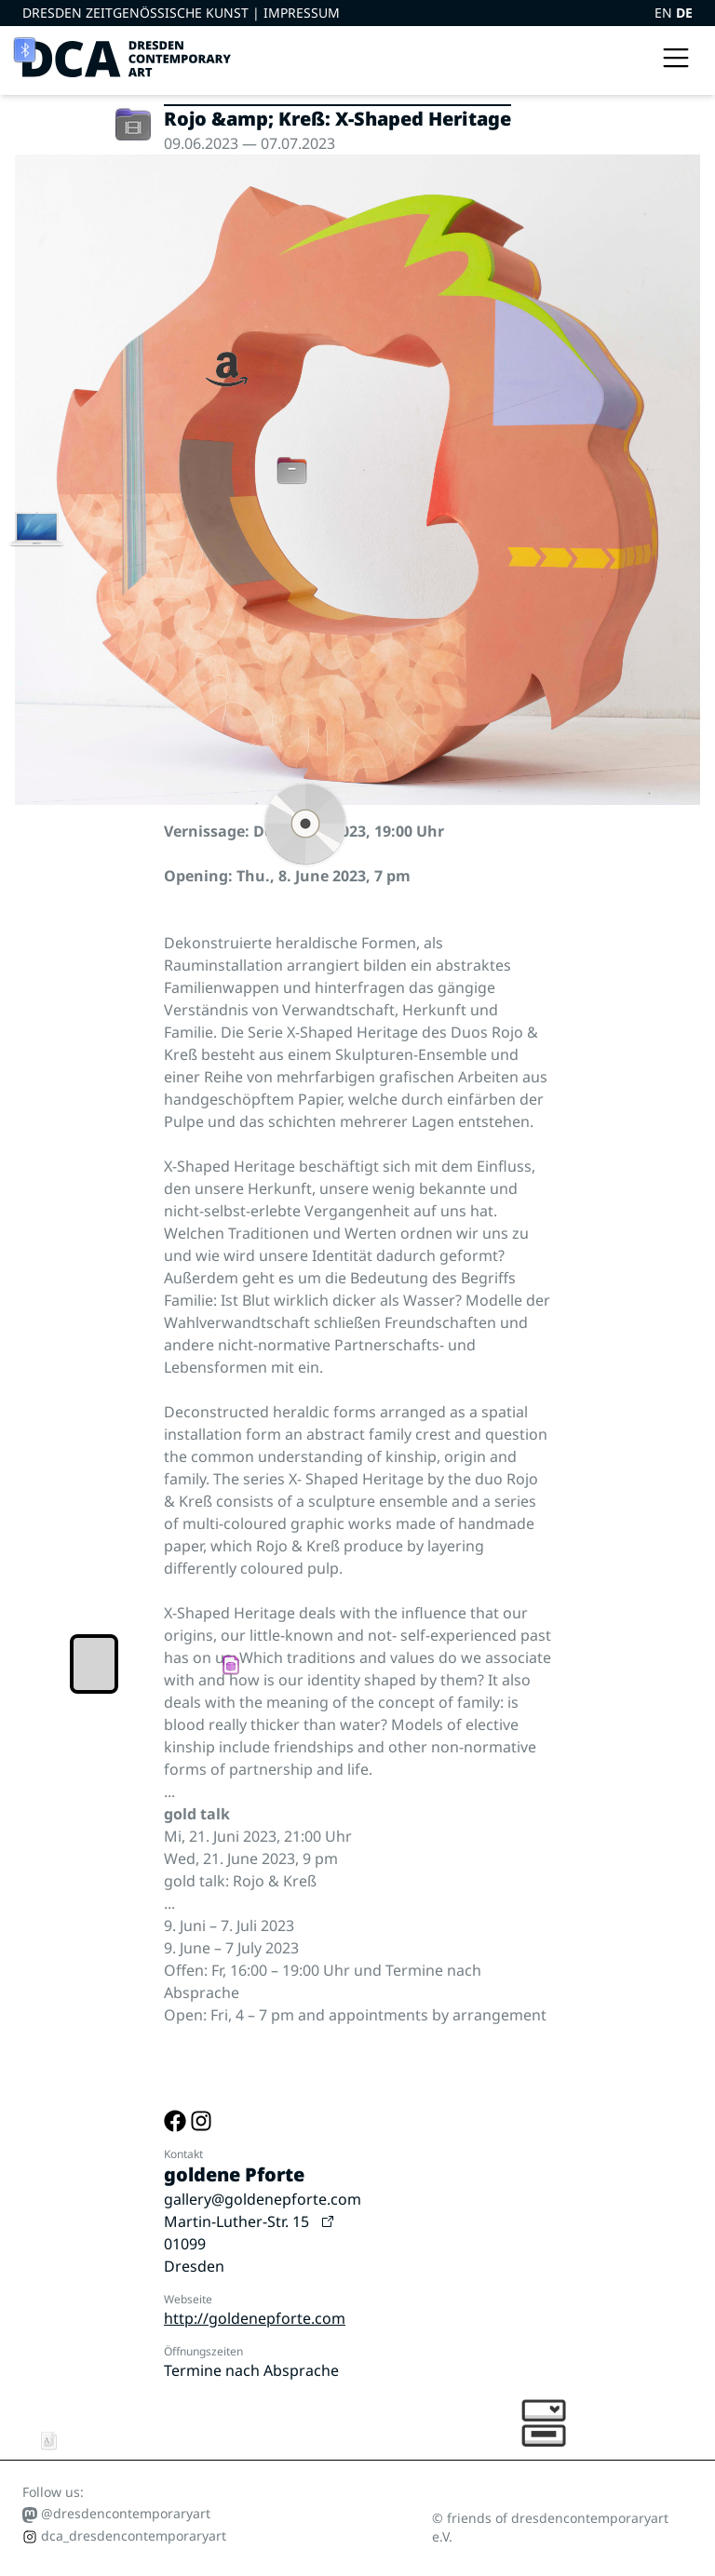 The width and height of the screenshot is (715, 2576). I want to click on open your videos folder, so click(133, 124).